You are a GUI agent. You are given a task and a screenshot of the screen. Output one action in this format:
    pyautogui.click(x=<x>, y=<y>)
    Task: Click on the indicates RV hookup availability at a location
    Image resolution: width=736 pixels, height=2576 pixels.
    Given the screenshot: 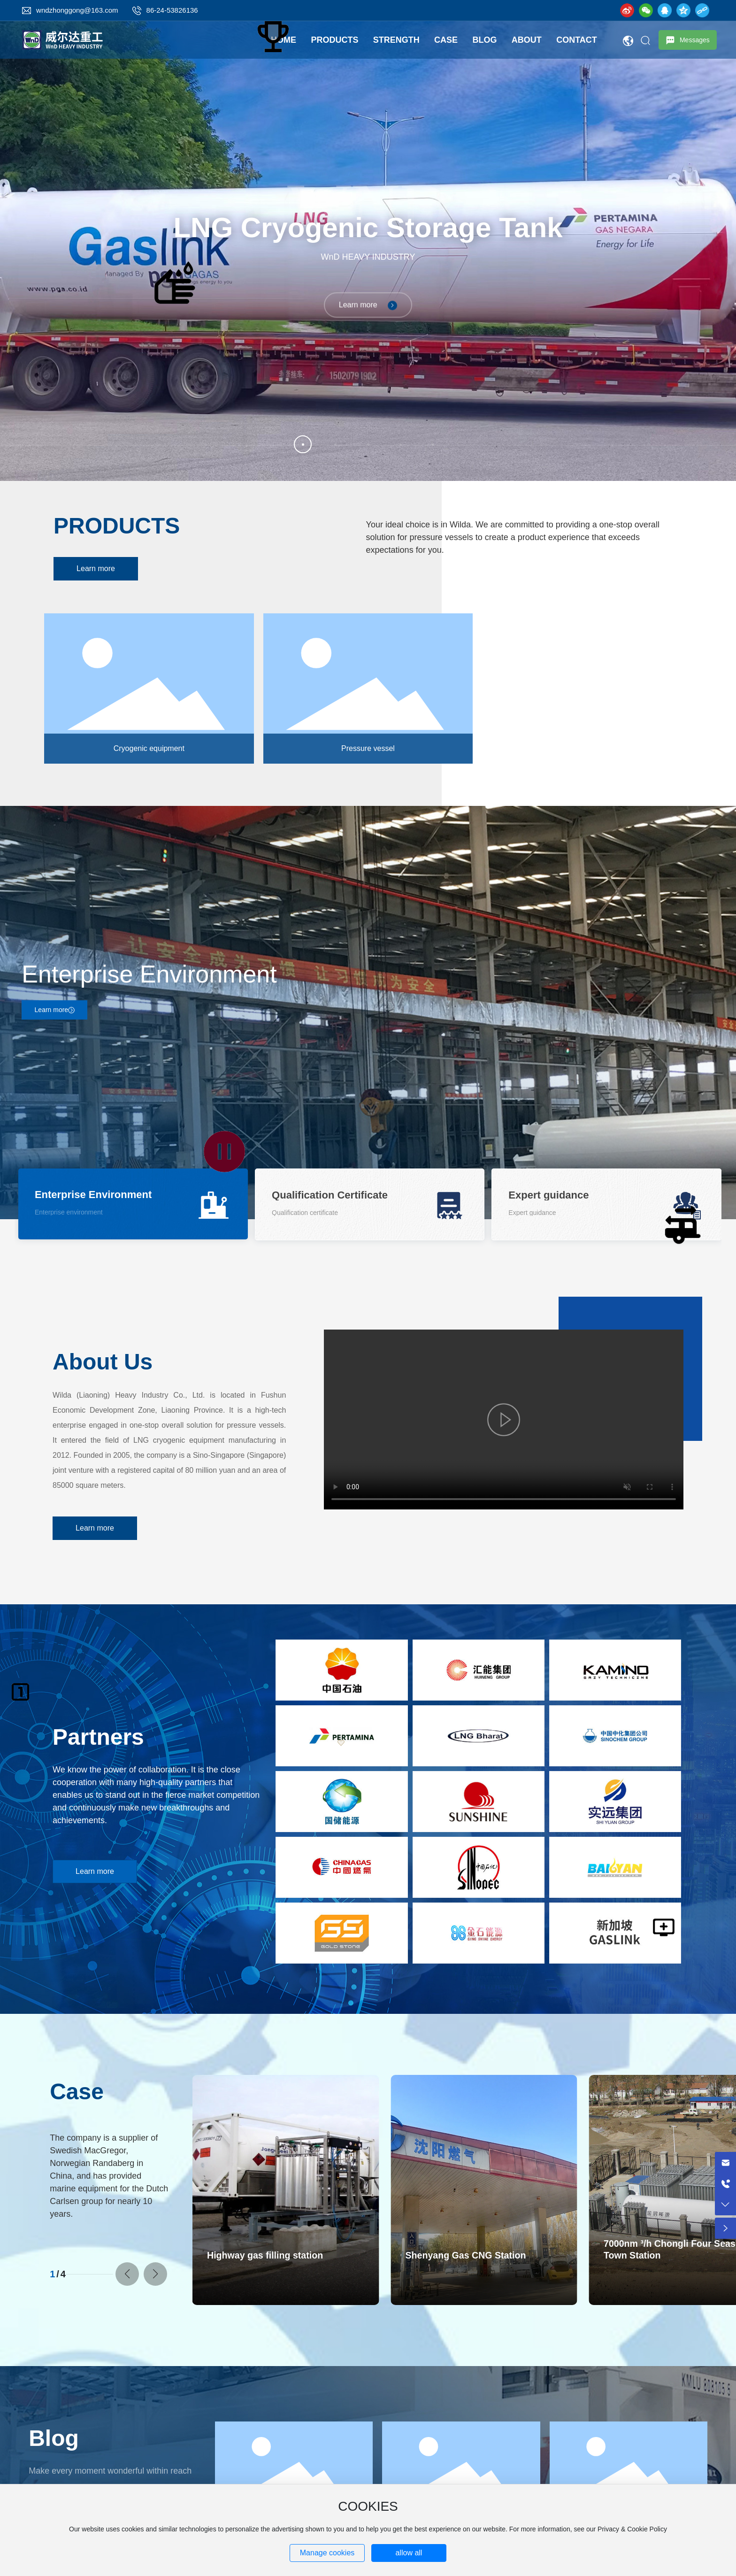 What is the action you would take?
    pyautogui.click(x=681, y=1224)
    